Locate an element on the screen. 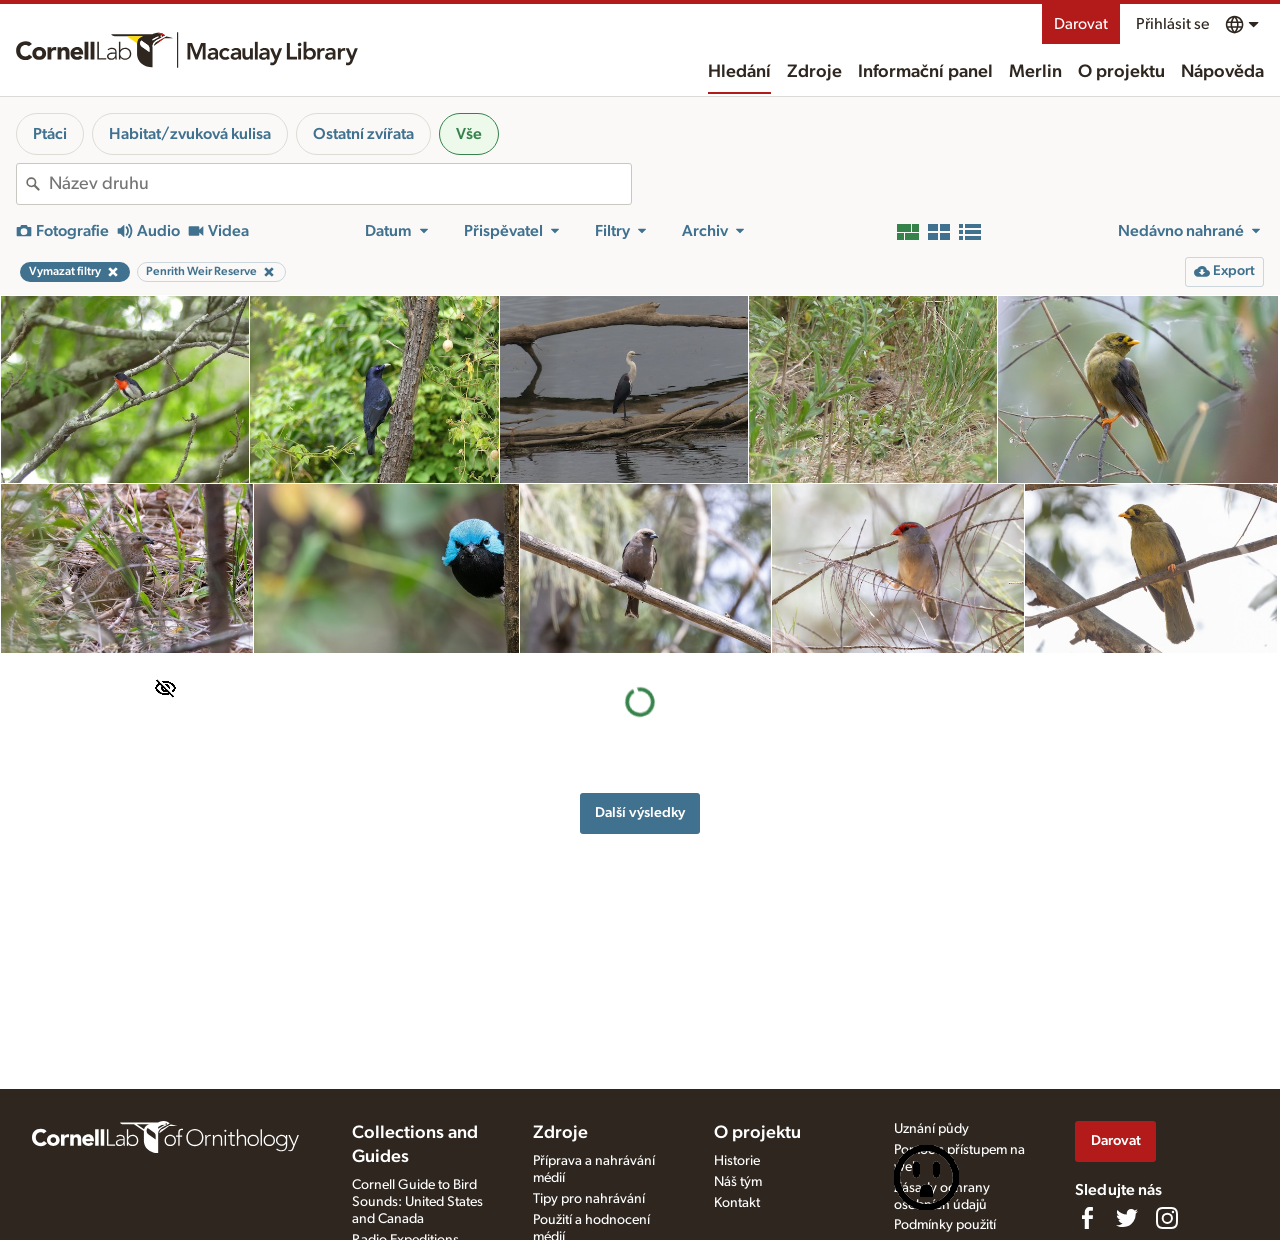 This screenshot has width=1280, height=1240. electrical outlet or power socket indicator is located at coordinates (926, 1177).